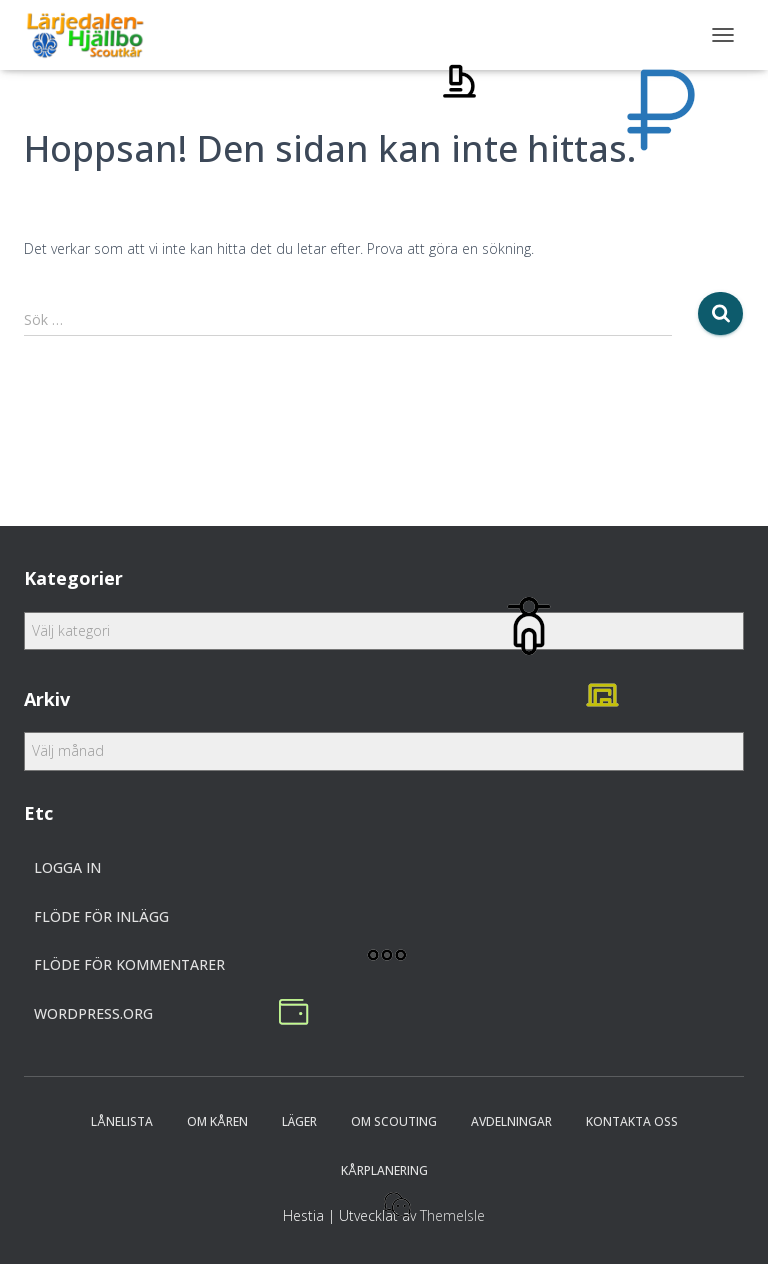  I want to click on access your wallet or payment methods, so click(293, 1013).